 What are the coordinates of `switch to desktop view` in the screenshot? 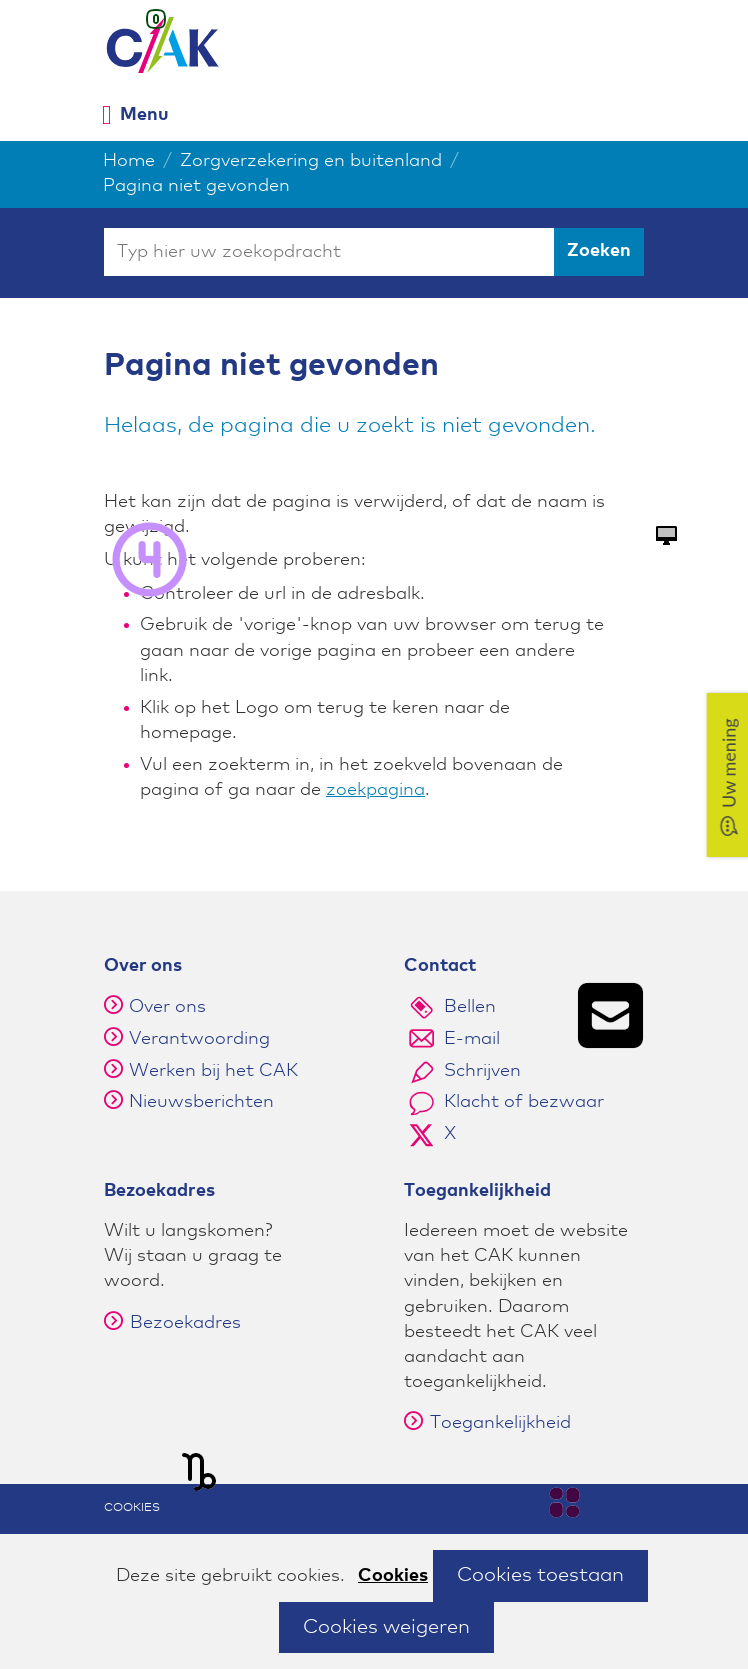 It's located at (666, 535).